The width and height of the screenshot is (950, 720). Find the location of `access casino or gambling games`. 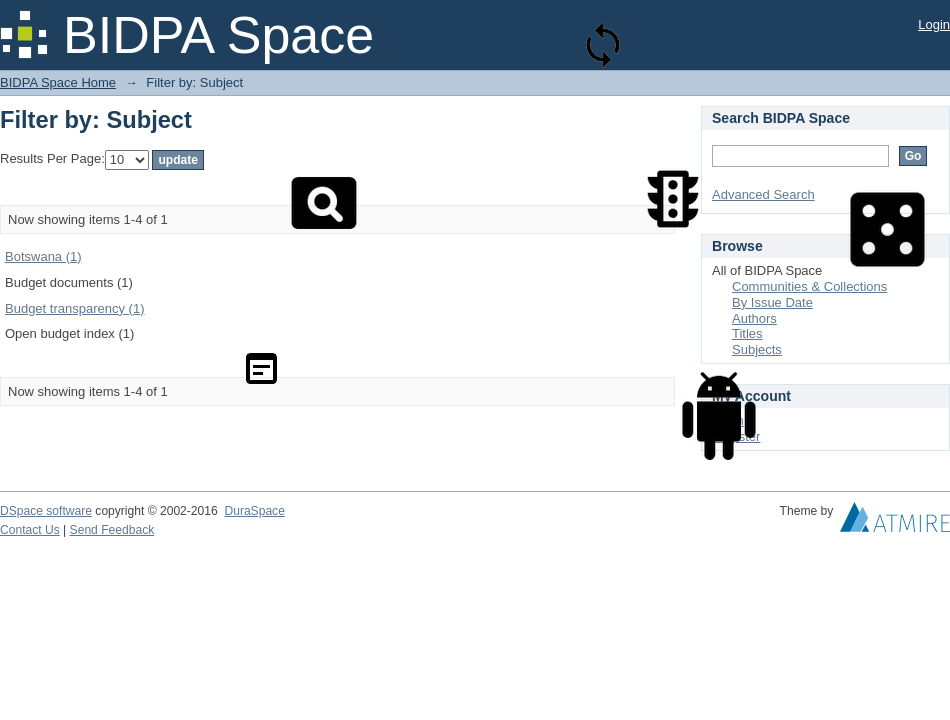

access casino or gambling games is located at coordinates (887, 229).